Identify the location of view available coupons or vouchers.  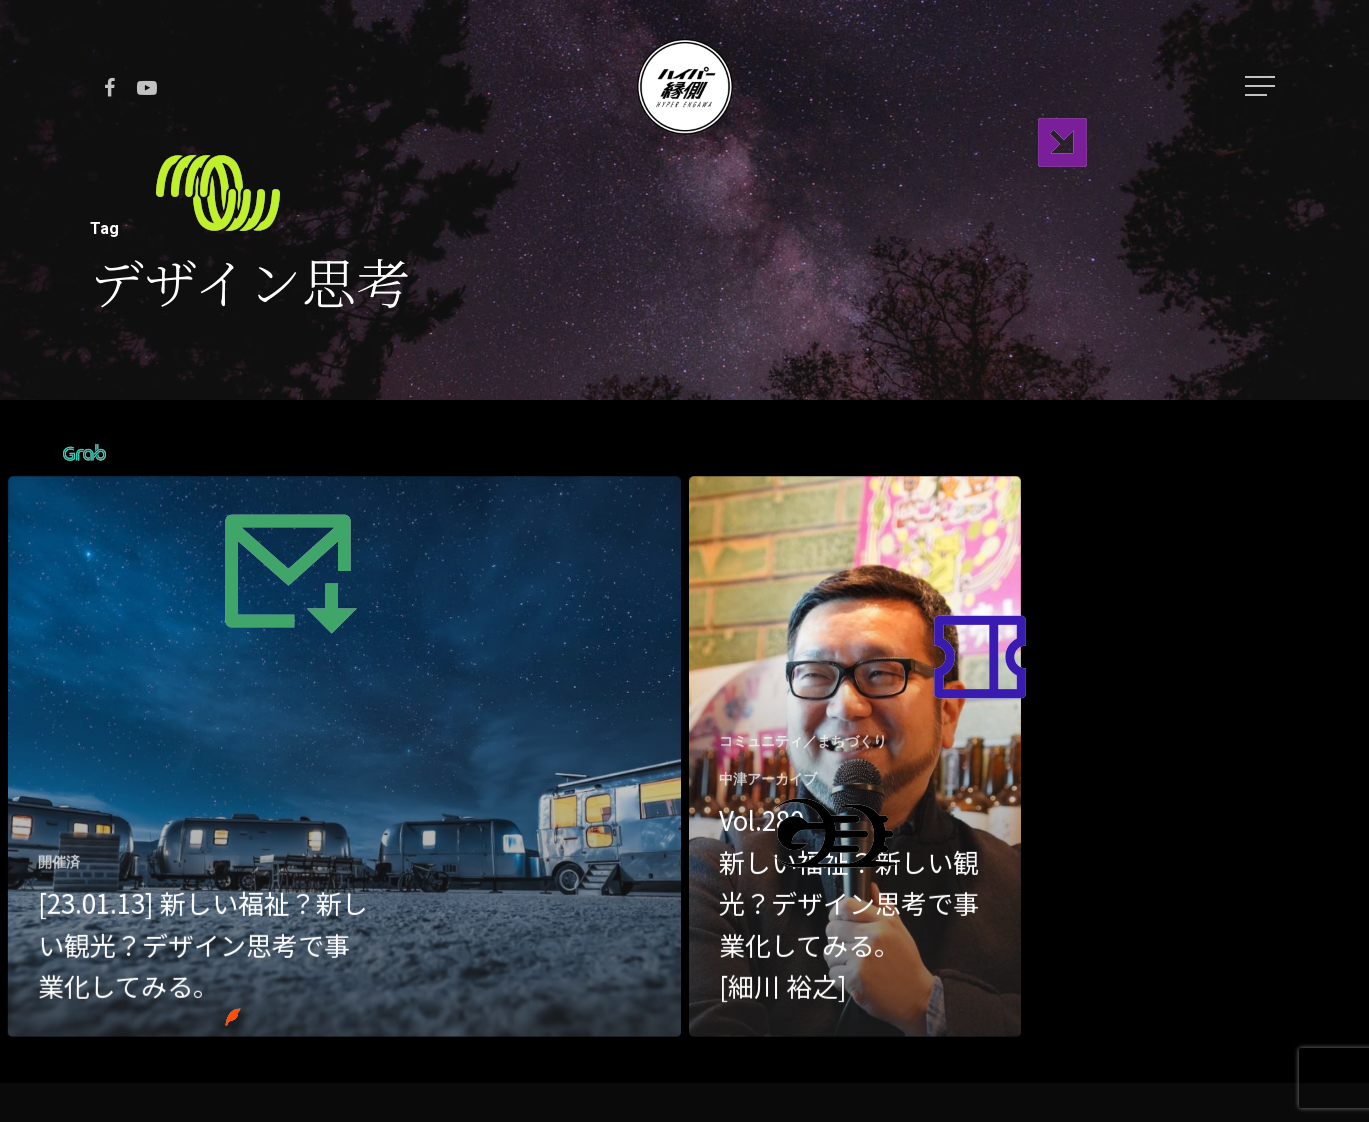
(980, 657).